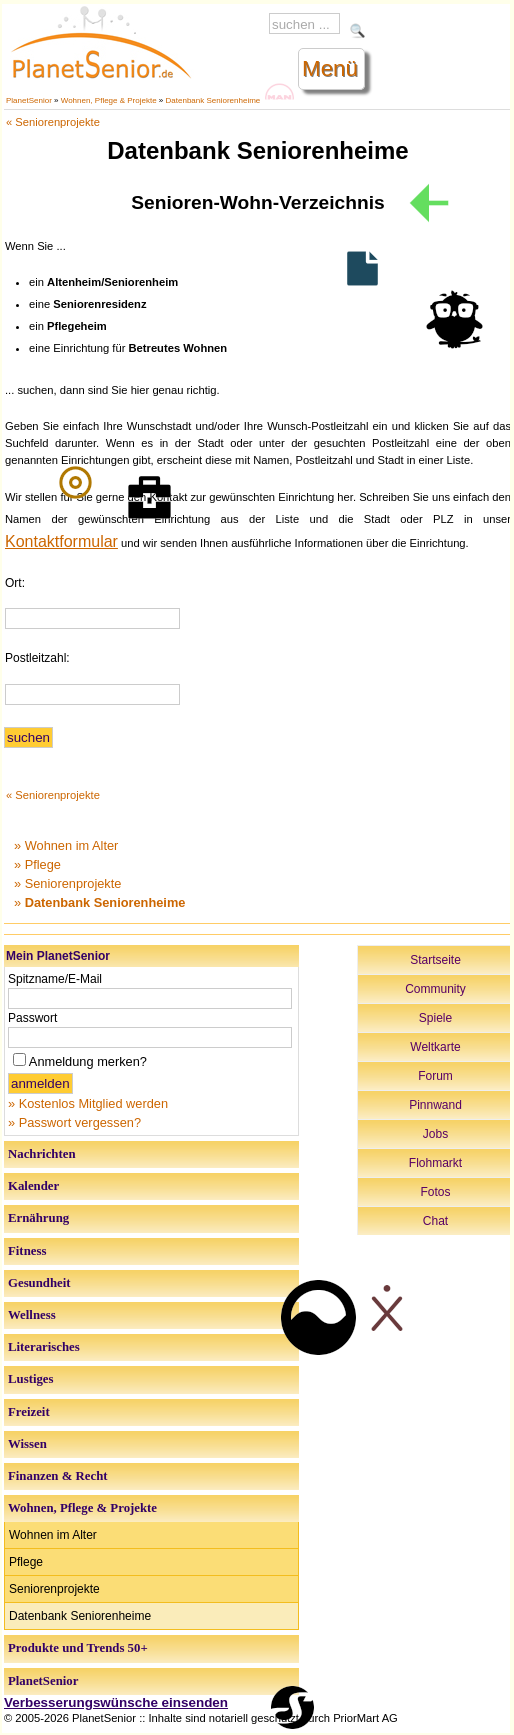  What do you see at coordinates (318, 1317) in the screenshot?
I see `Laravel Horizon dashboard logo` at bounding box center [318, 1317].